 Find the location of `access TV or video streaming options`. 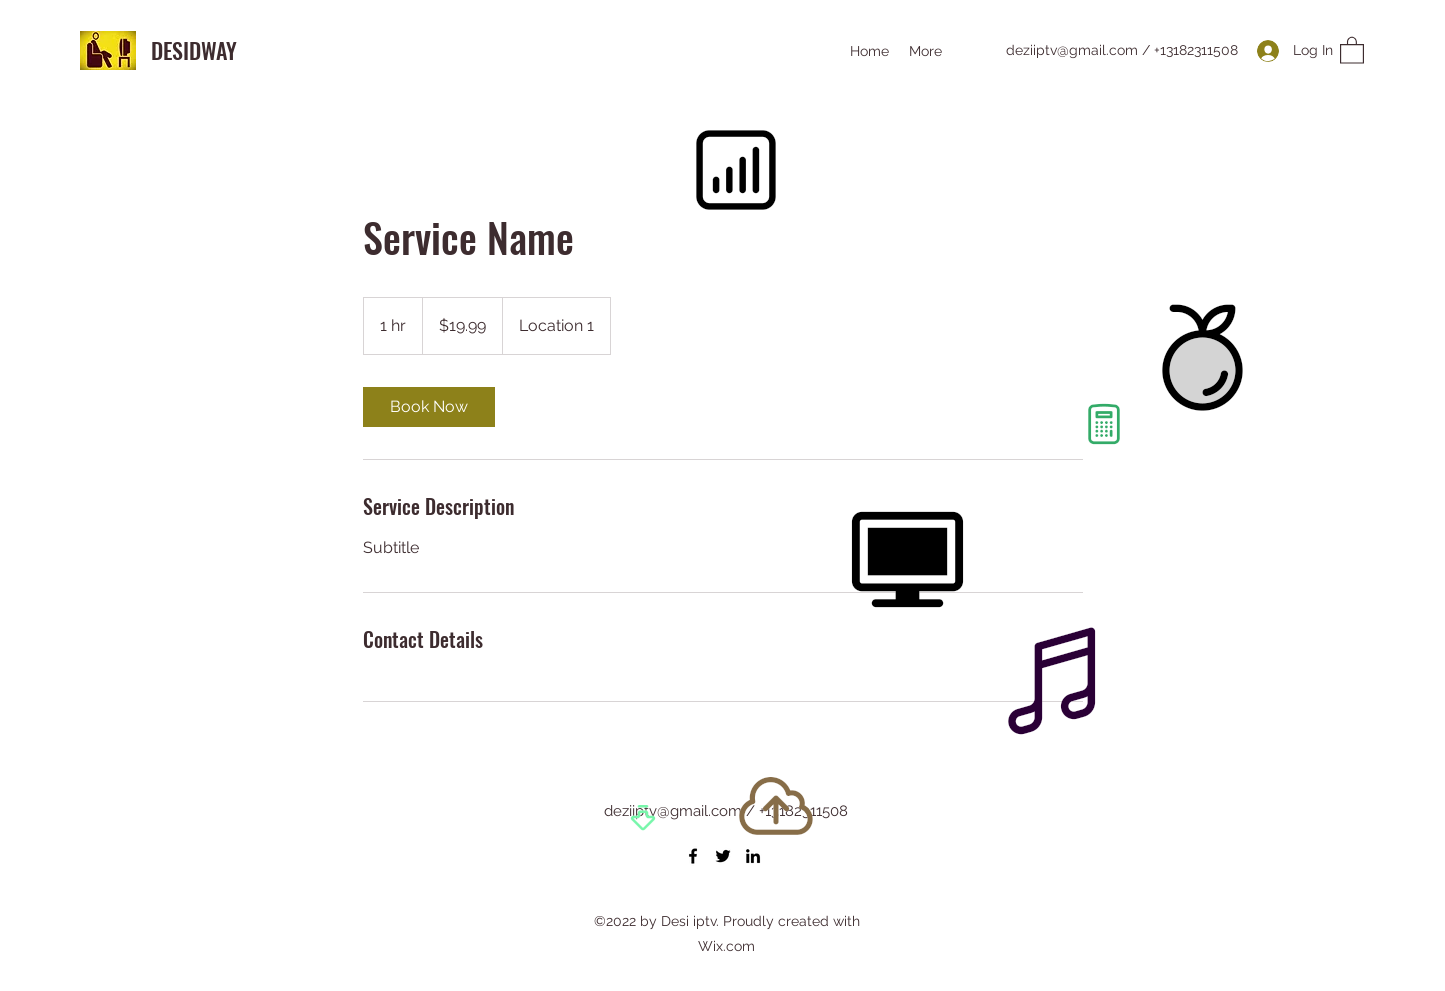

access TV or video streaming options is located at coordinates (907, 559).